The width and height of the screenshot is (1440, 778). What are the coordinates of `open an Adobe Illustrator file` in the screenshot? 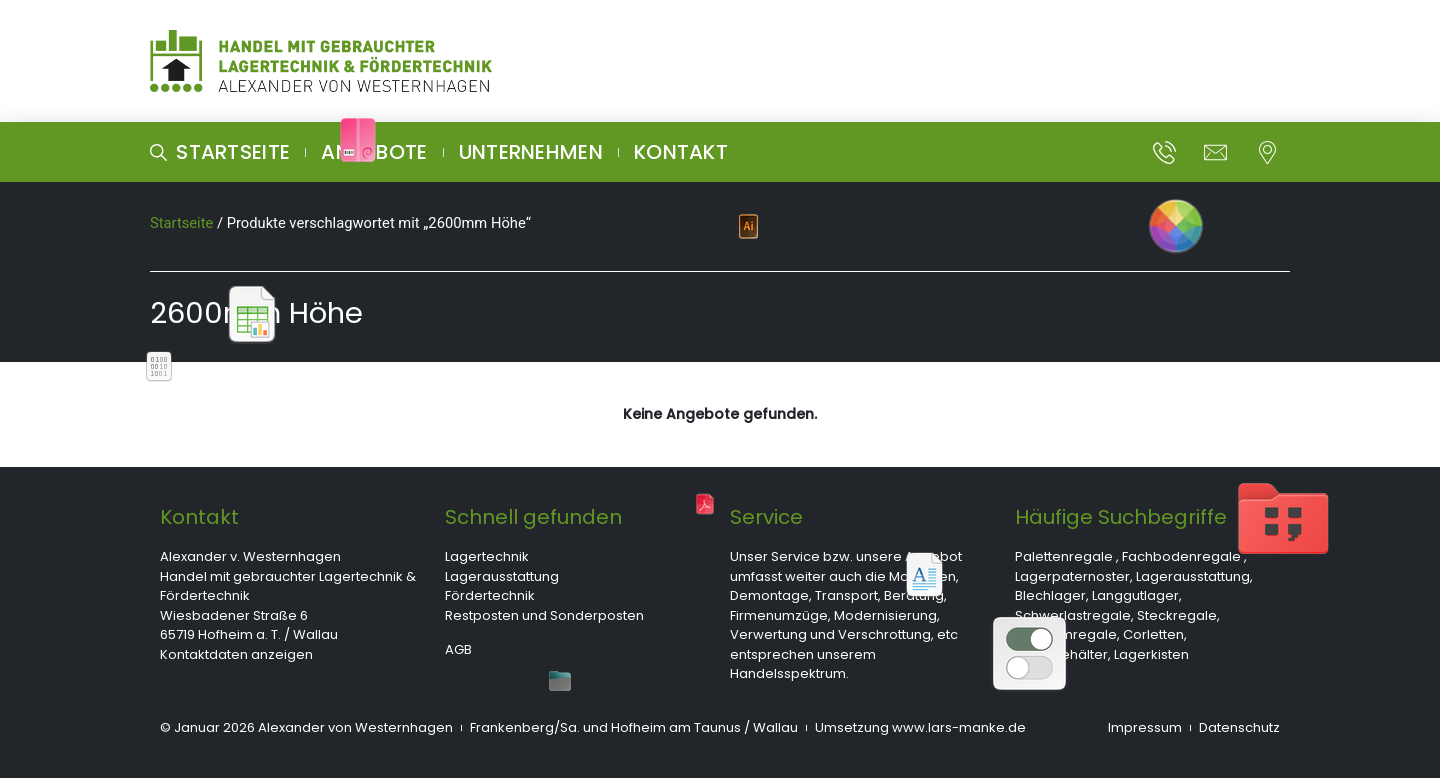 It's located at (748, 226).